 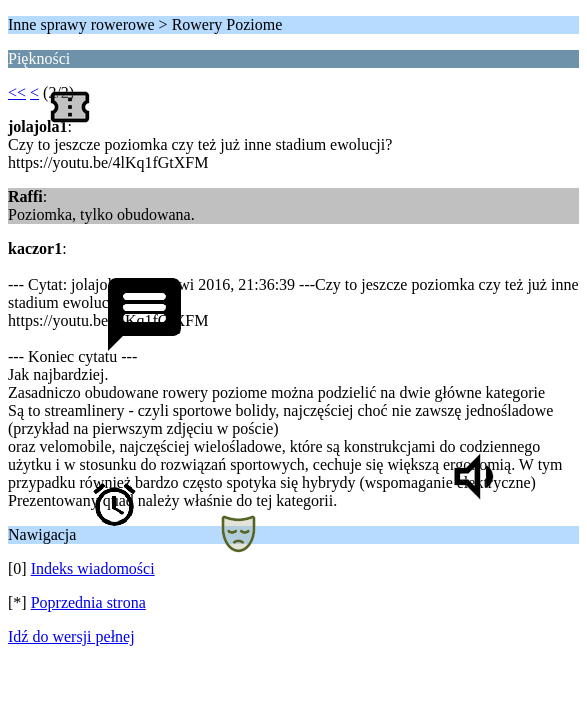 What do you see at coordinates (238, 532) in the screenshot?
I see `indicates a sad or negative mood/emotion` at bounding box center [238, 532].